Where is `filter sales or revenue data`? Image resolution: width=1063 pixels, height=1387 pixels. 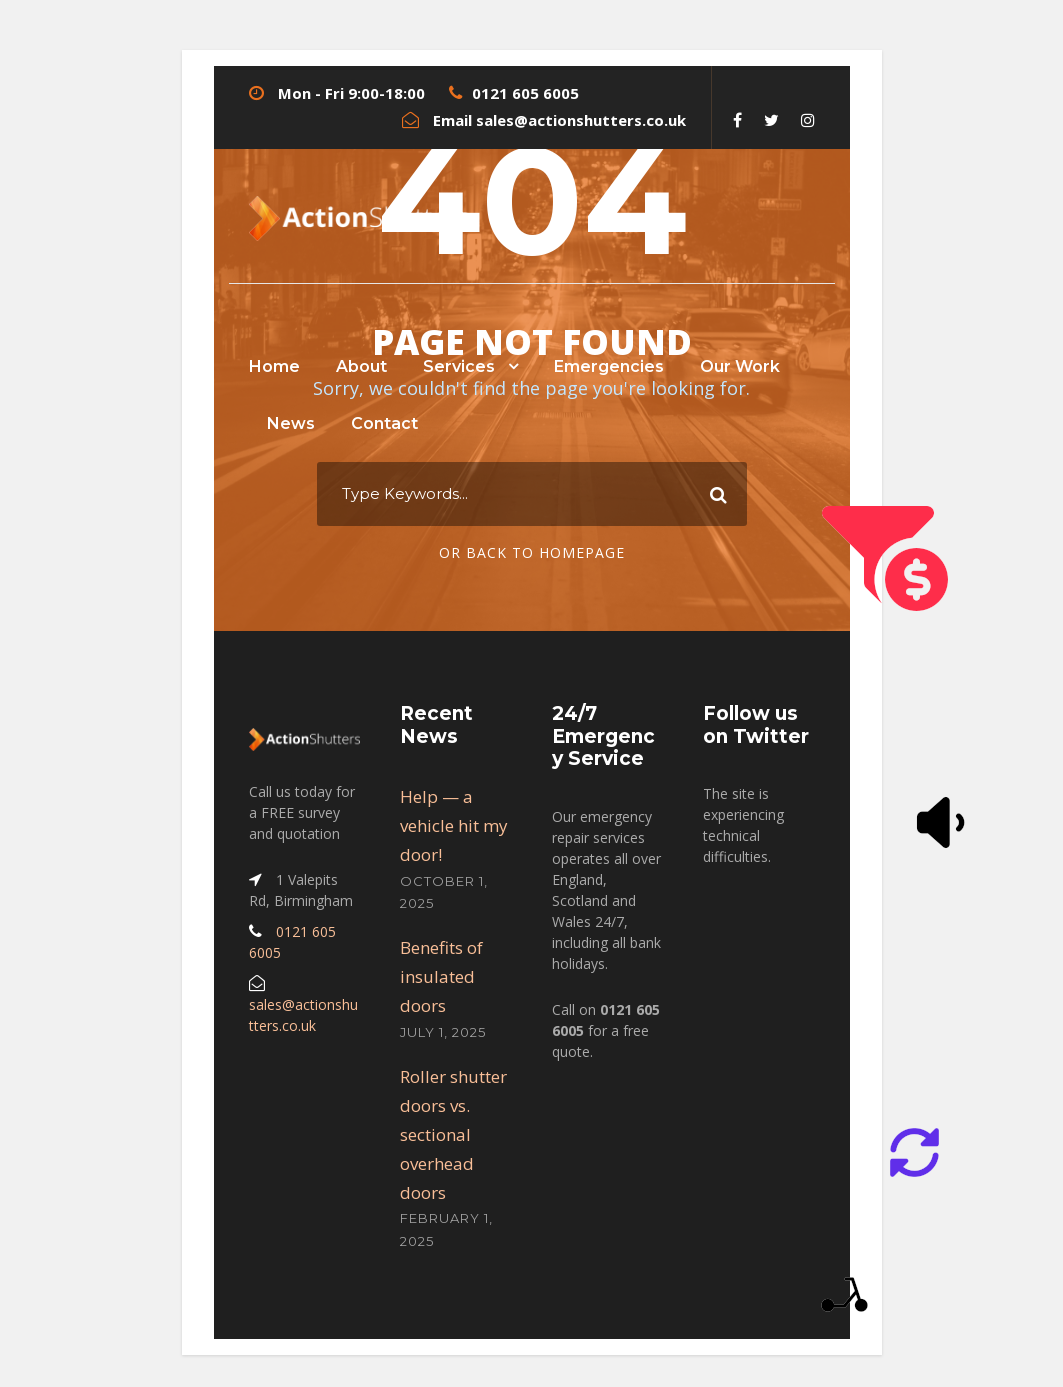
filter sales or revenue data is located at coordinates (885, 548).